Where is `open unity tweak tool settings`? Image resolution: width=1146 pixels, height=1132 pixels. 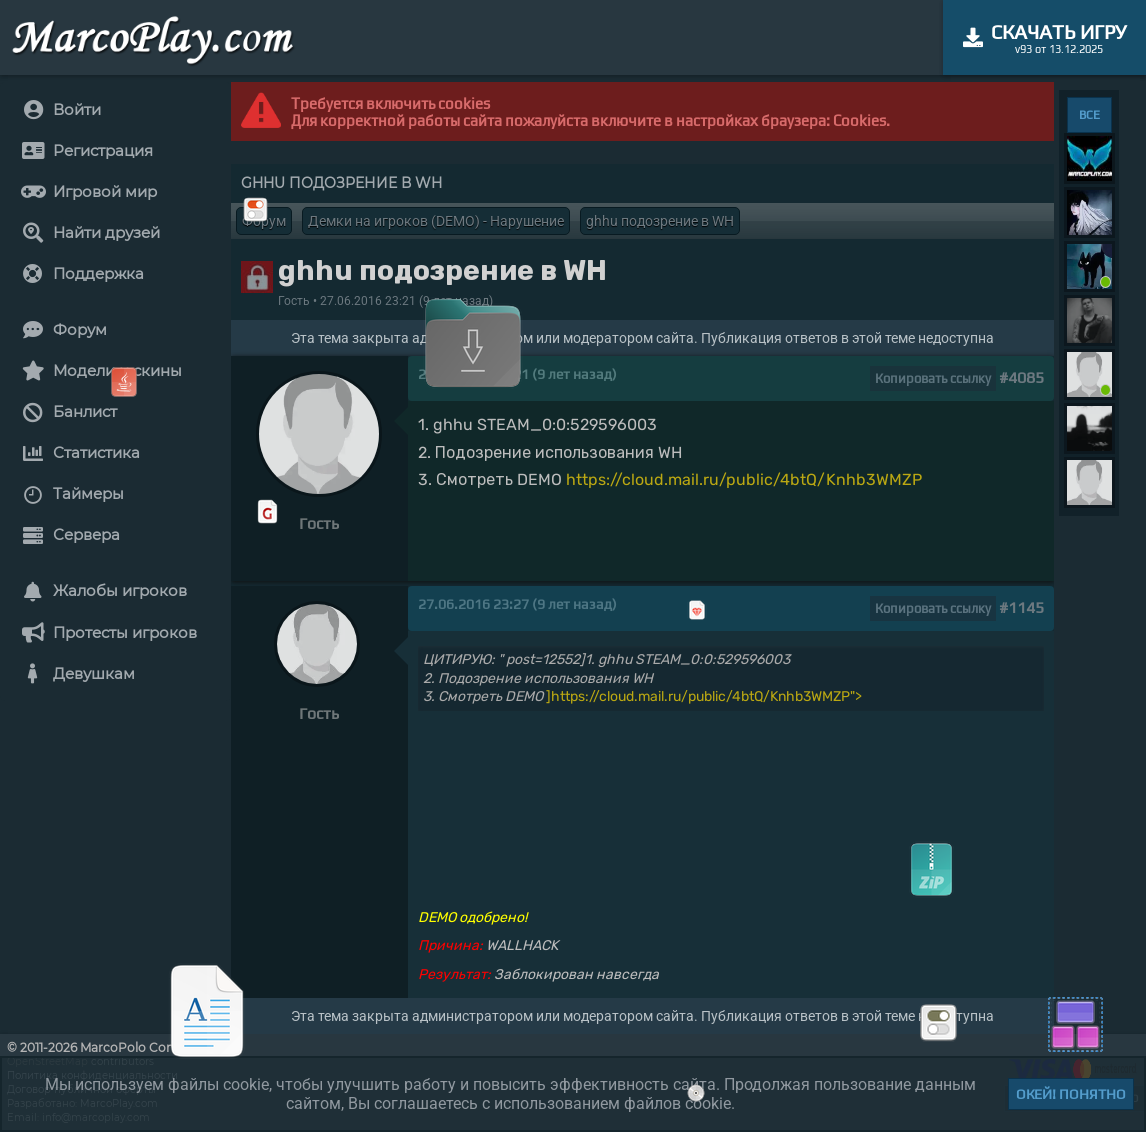 open unity tweak tool settings is located at coordinates (938, 1022).